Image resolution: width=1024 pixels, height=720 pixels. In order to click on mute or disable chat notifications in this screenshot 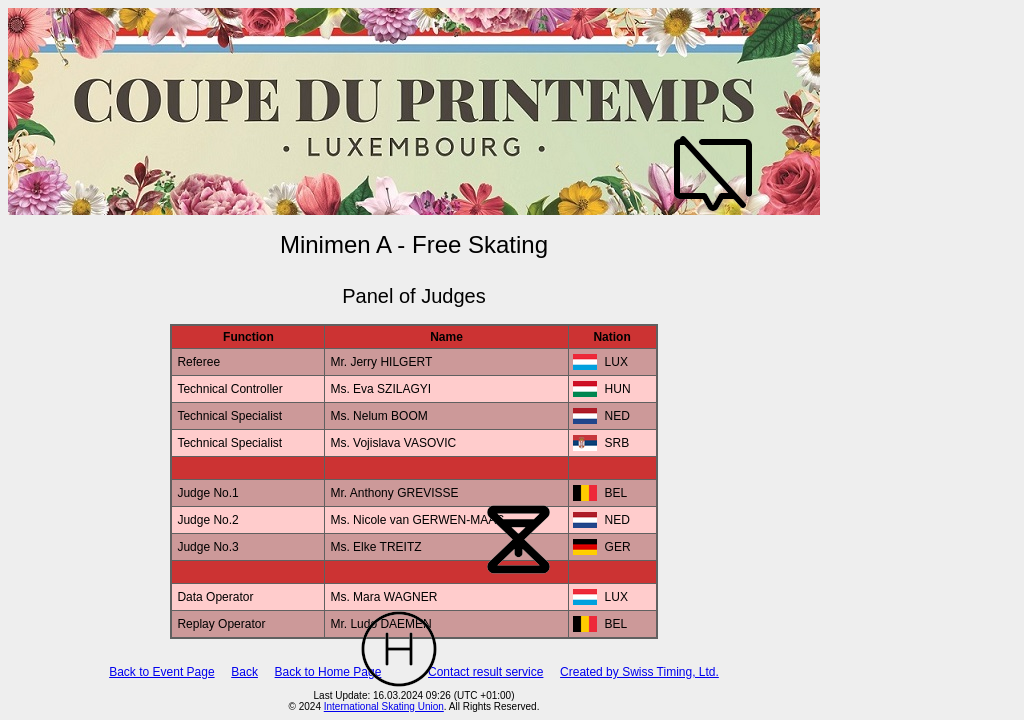, I will do `click(713, 172)`.